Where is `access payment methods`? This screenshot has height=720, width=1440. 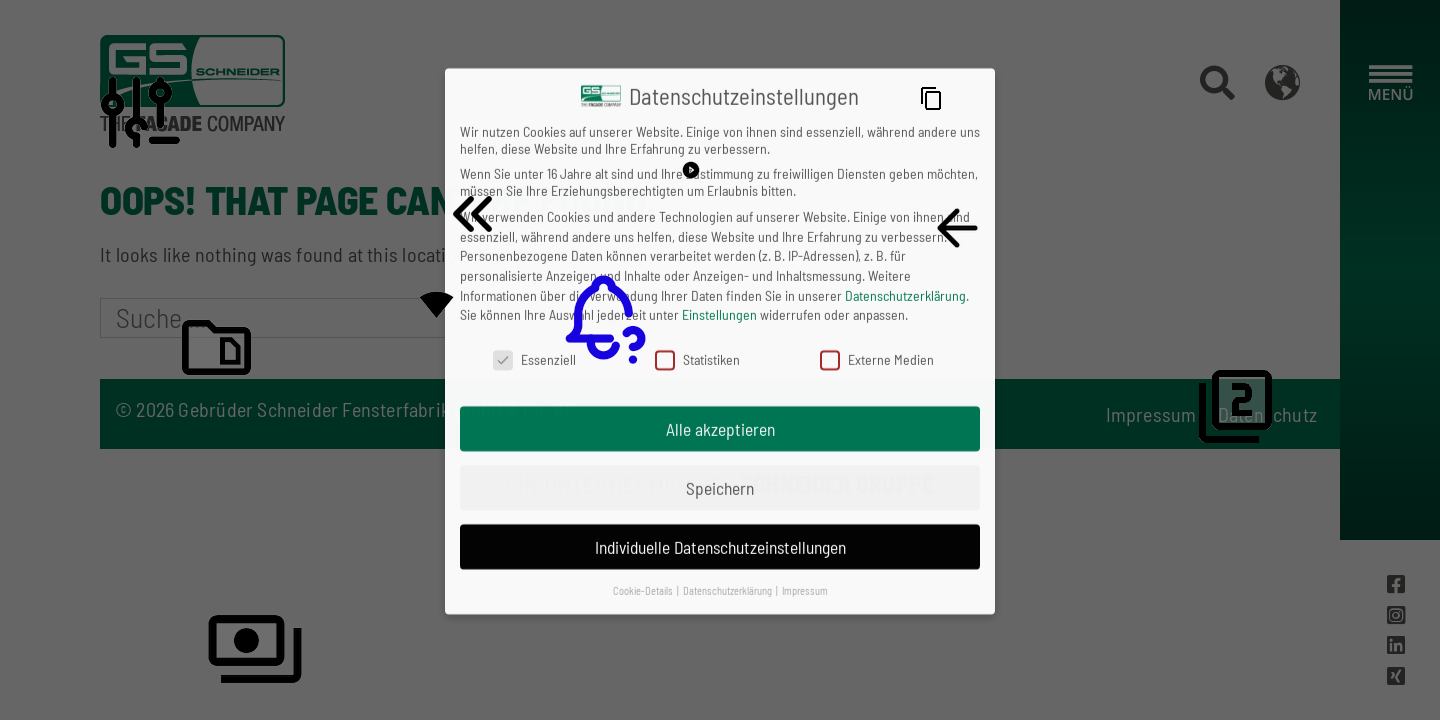 access payment methods is located at coordinates (255, 649).